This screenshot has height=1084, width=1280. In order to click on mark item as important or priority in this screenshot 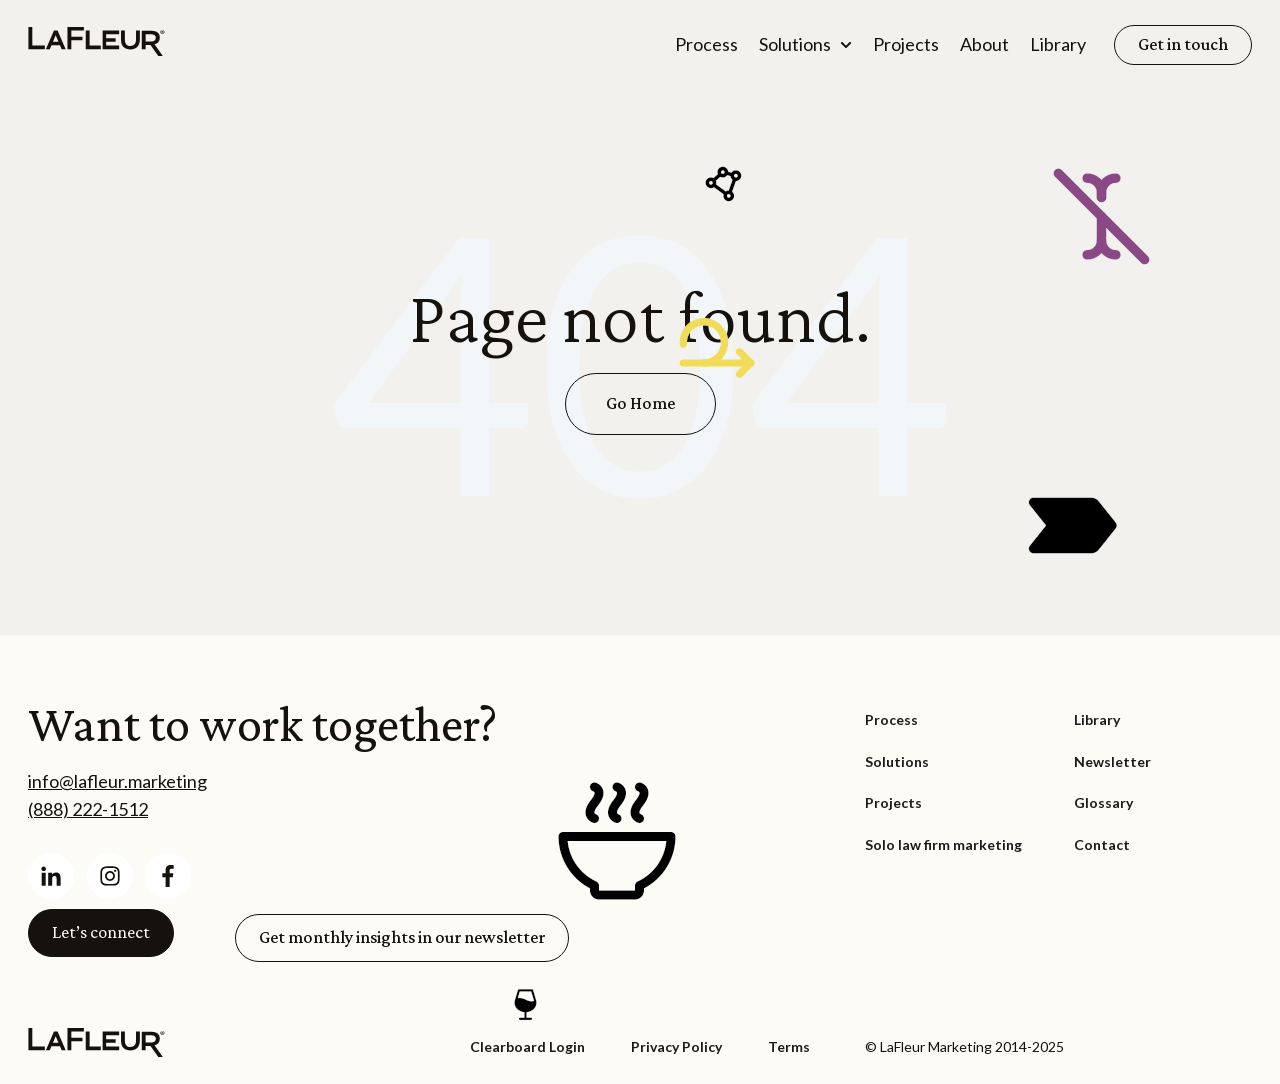, I will do `click(1070, 525)`.